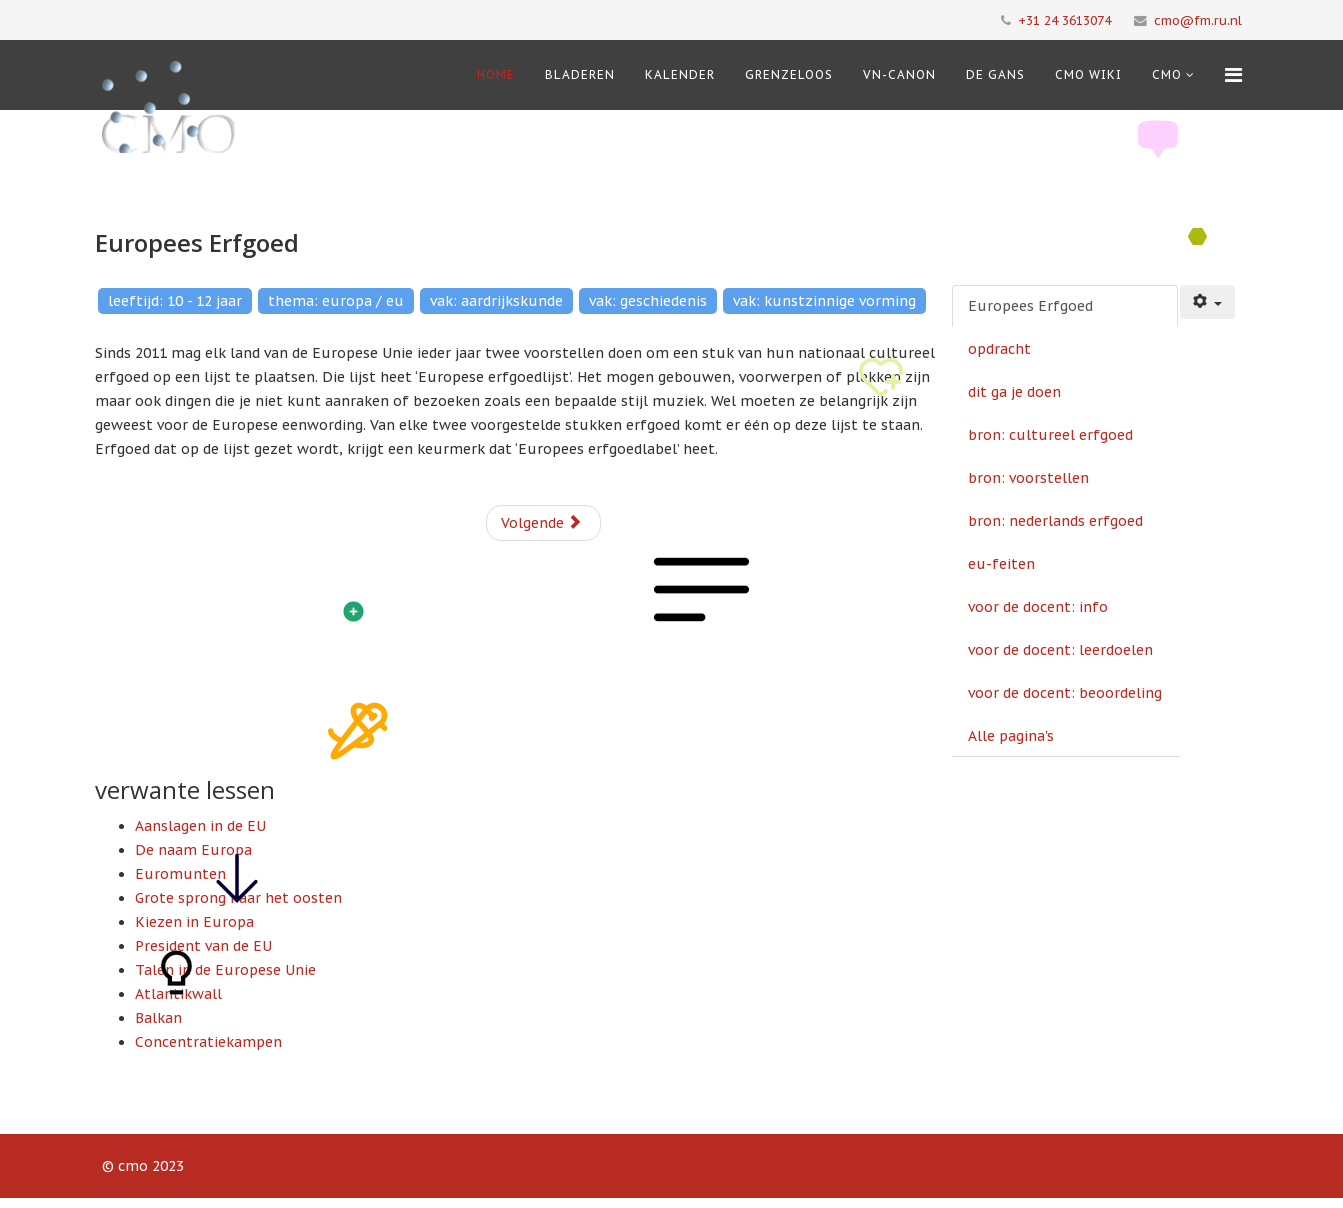  I want to click on add to favorites, so click(881, 376).